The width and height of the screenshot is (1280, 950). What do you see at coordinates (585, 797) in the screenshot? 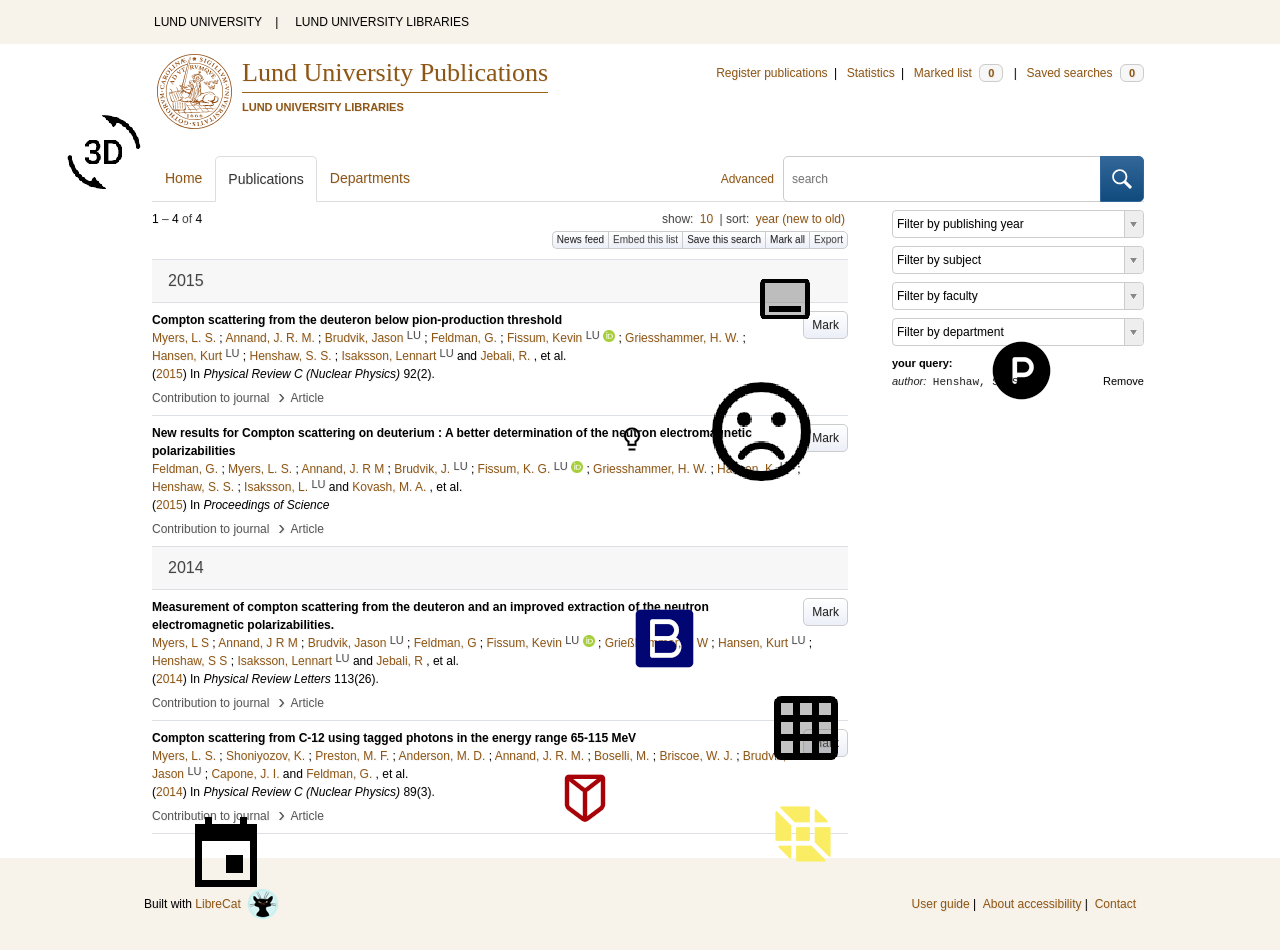
I see `access light refraction or color spectrum tools` at bounding box center [585, 797].